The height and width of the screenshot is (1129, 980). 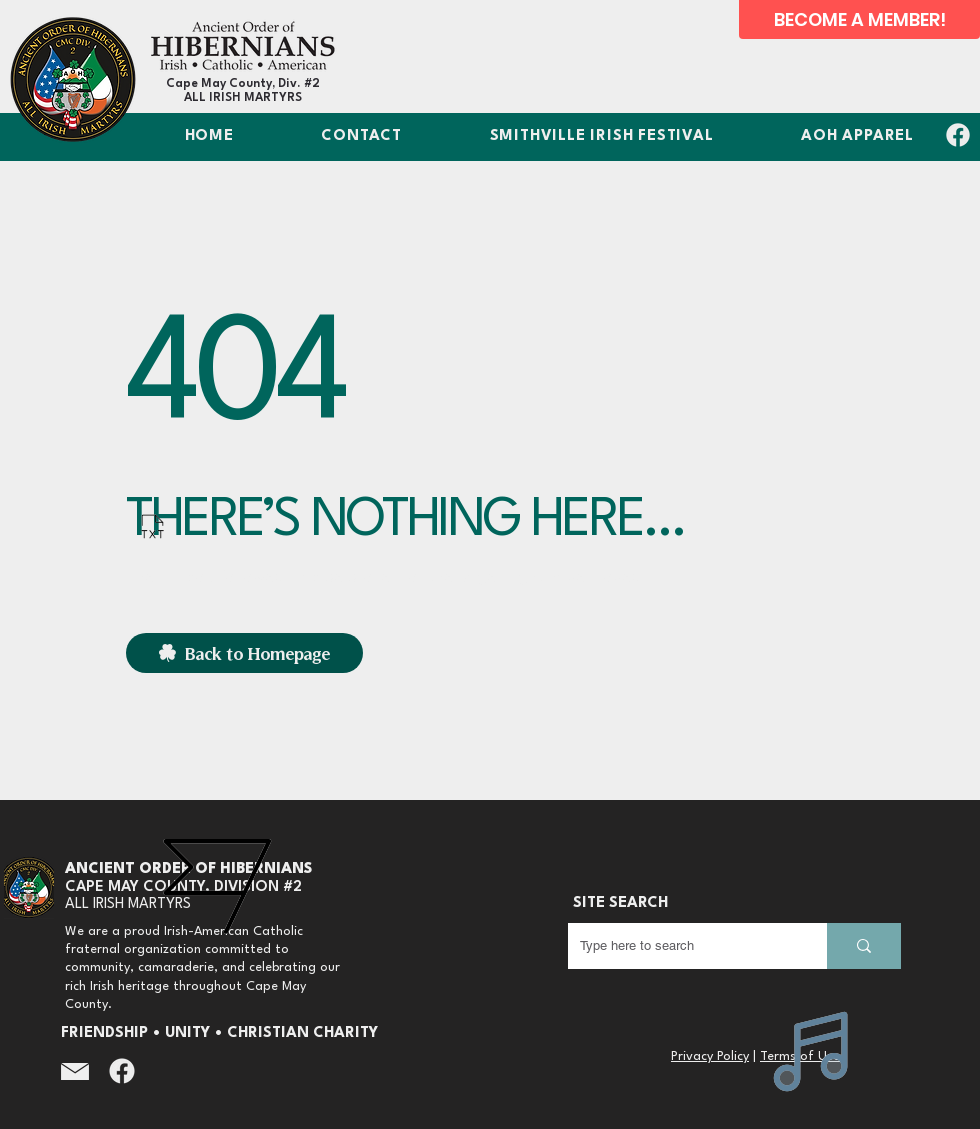 What do you see at coordinates (815, 1053) in the screenshot?
I see `access music or audio library` at bounding box center [815, 1053].